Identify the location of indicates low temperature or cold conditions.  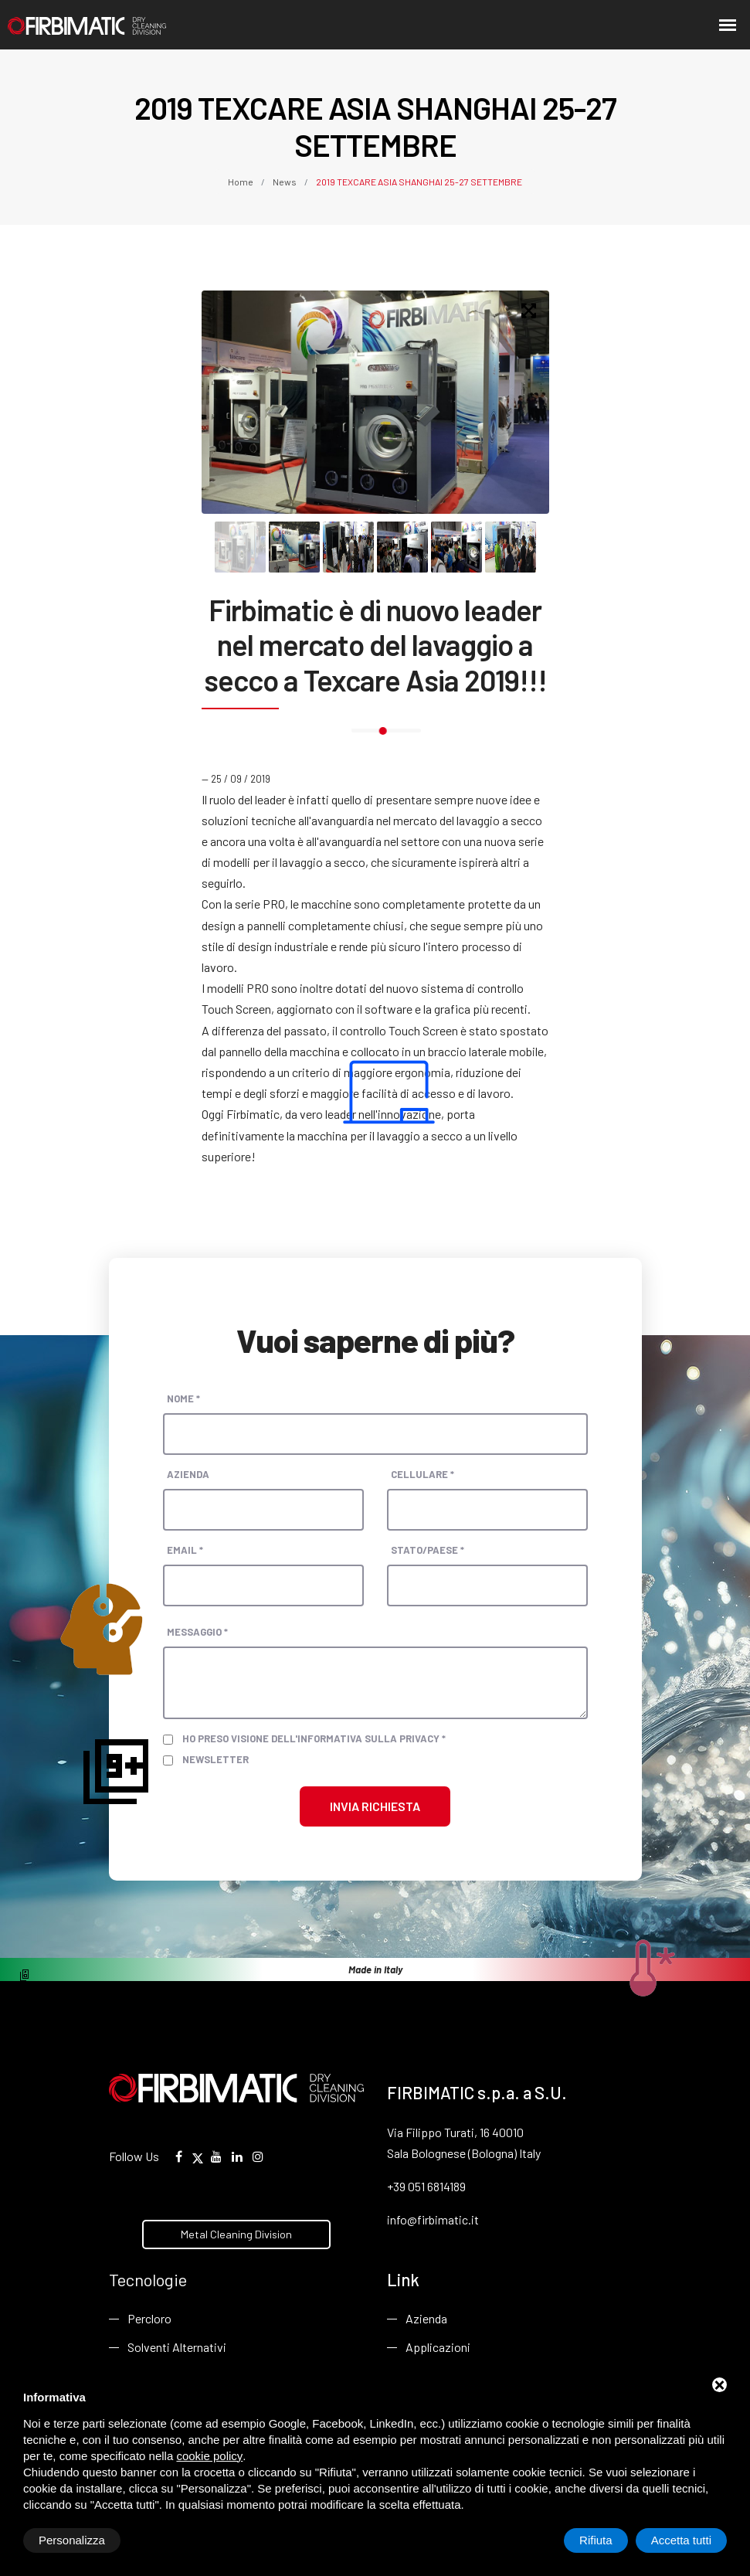
(645, 1968).